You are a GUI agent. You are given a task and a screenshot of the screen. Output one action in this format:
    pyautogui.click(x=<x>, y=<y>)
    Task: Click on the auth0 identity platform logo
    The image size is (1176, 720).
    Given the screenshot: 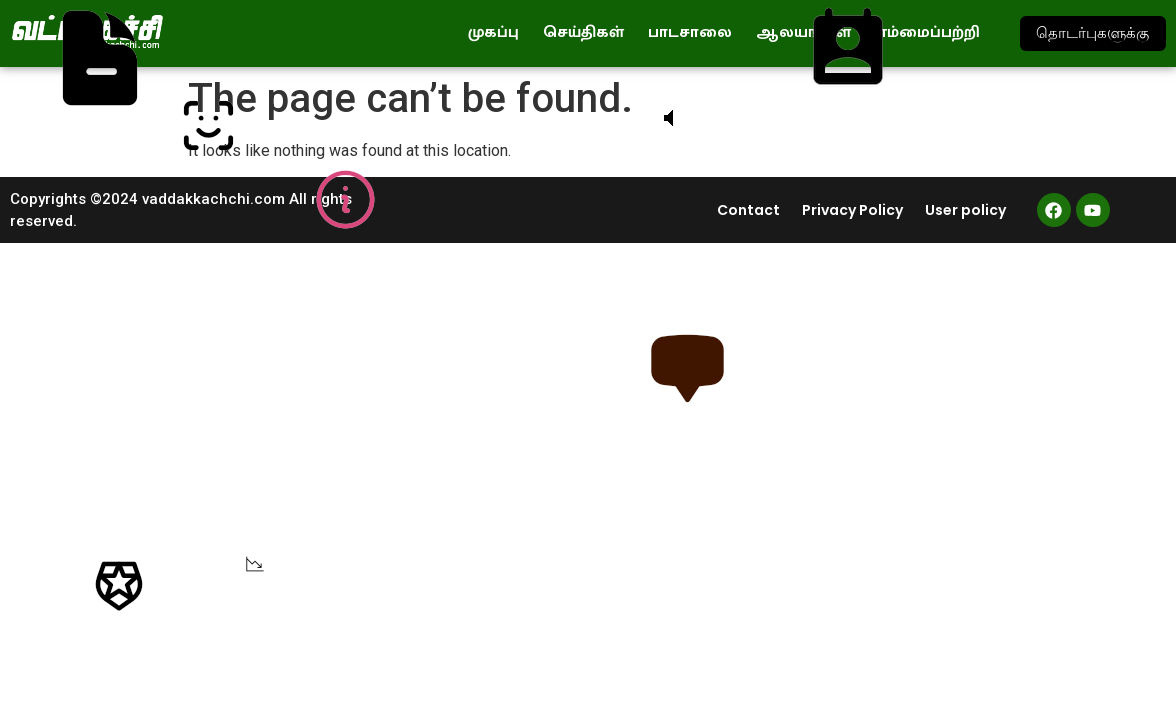 What is the action you would take?
    pyautogui.click(x=119, y=585)
    